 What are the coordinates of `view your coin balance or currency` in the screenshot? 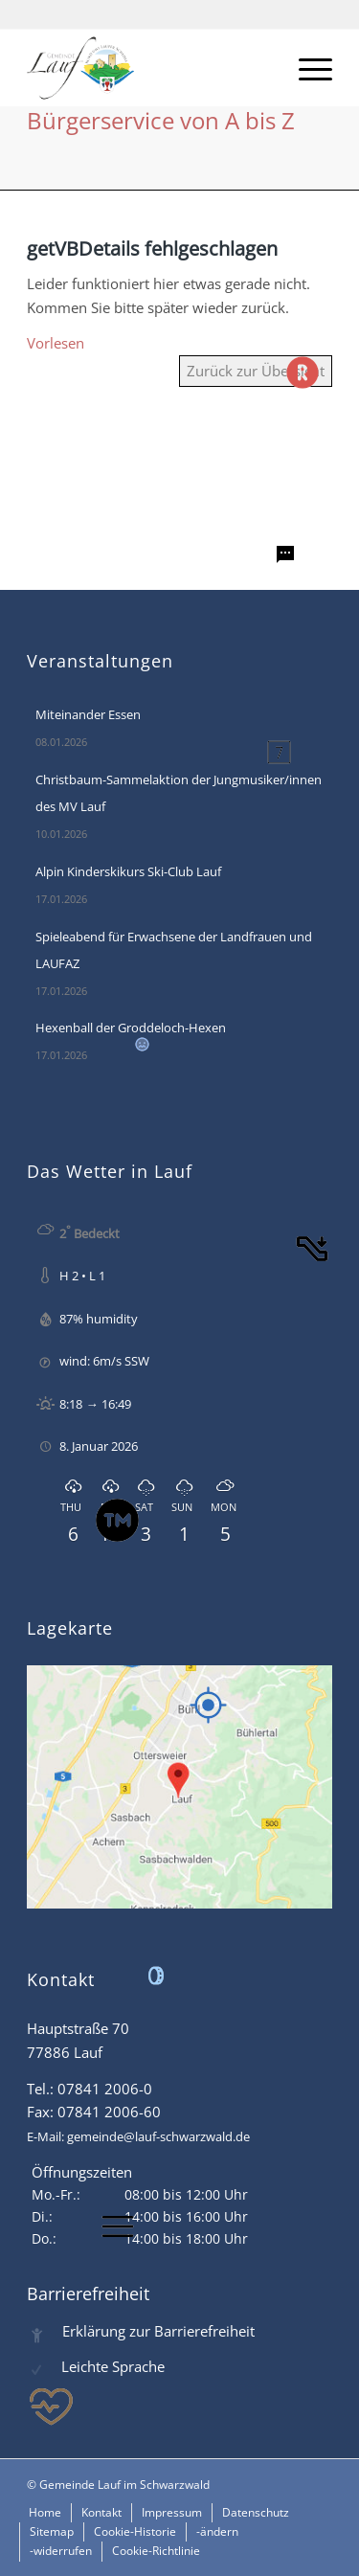 It's located at (156, 1976).